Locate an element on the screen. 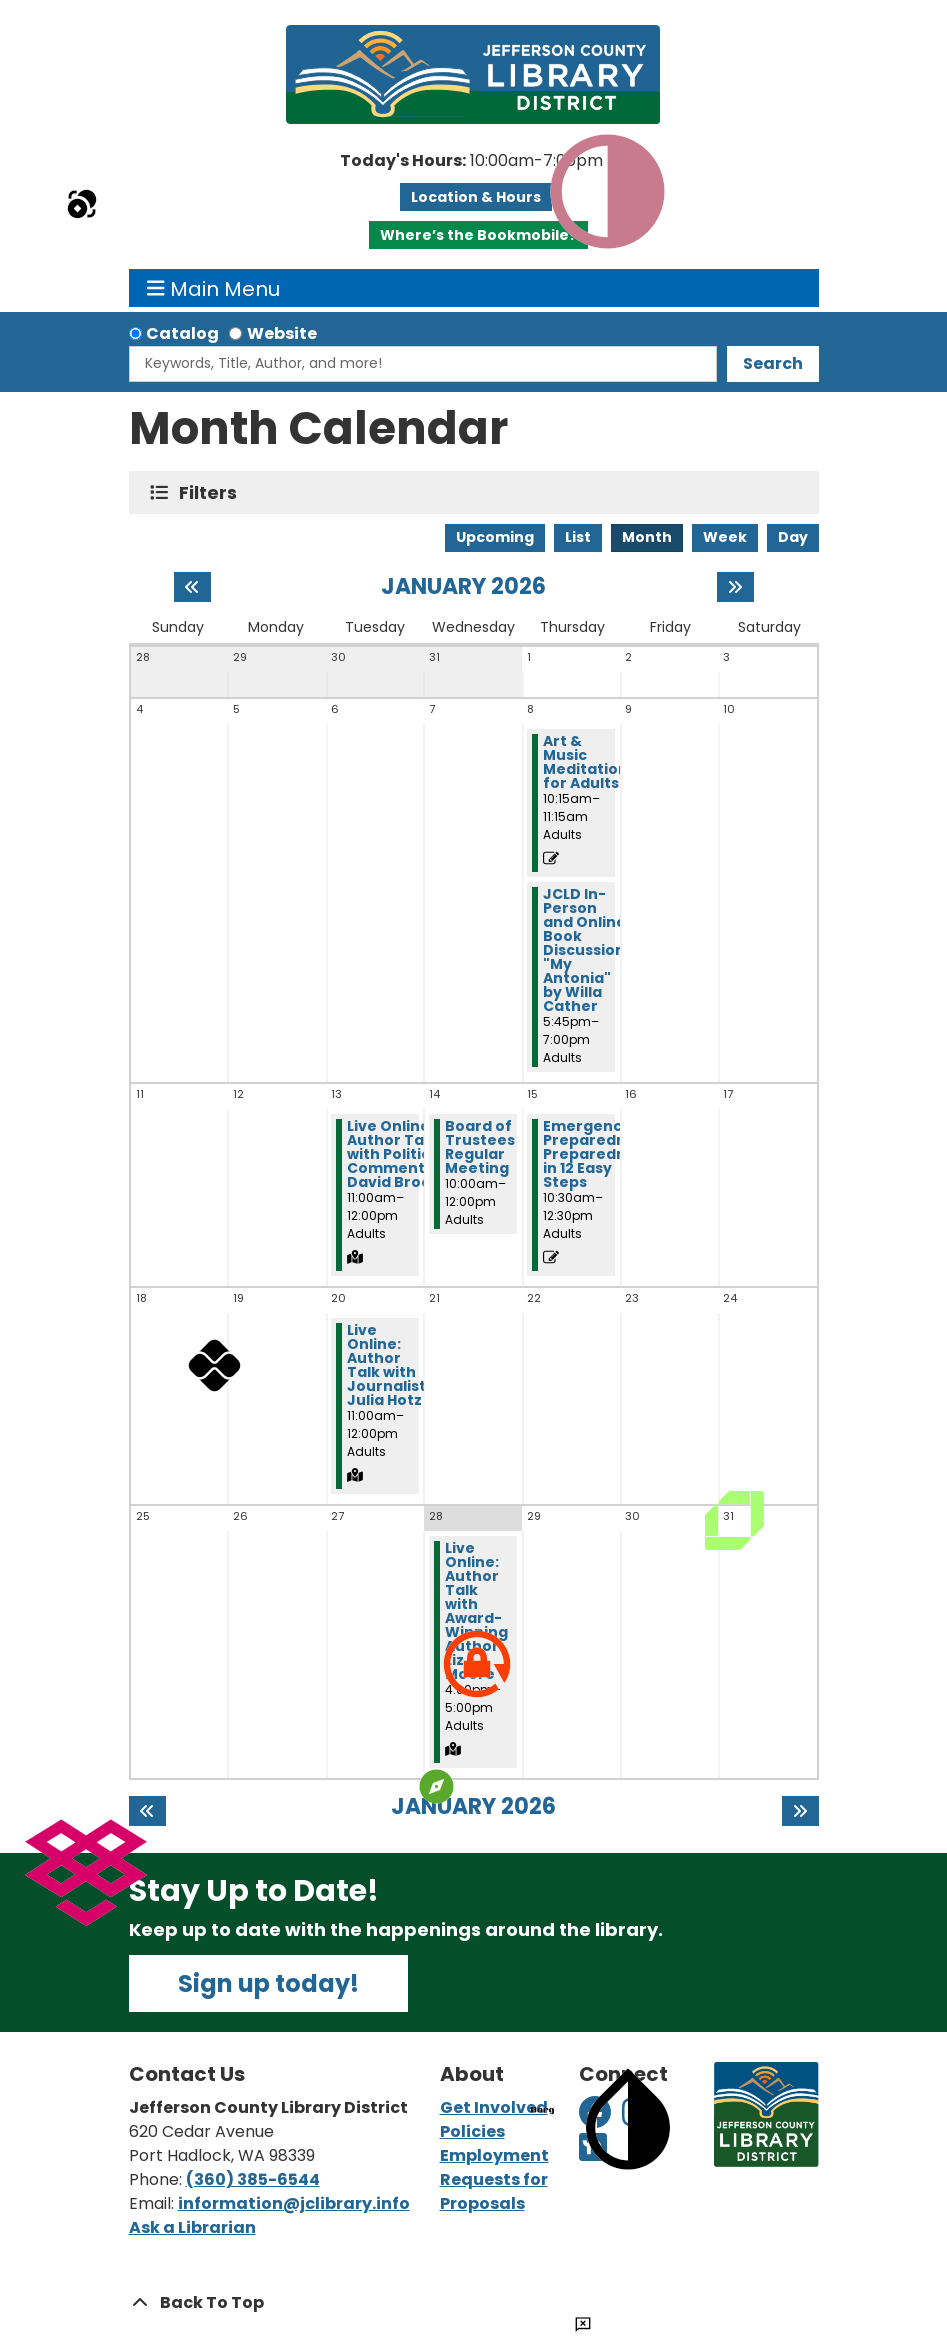 The height and width of the screenshot is (2347, 947). swap or exchange cryptocurrency tokens is located at coordinates (82, 204).